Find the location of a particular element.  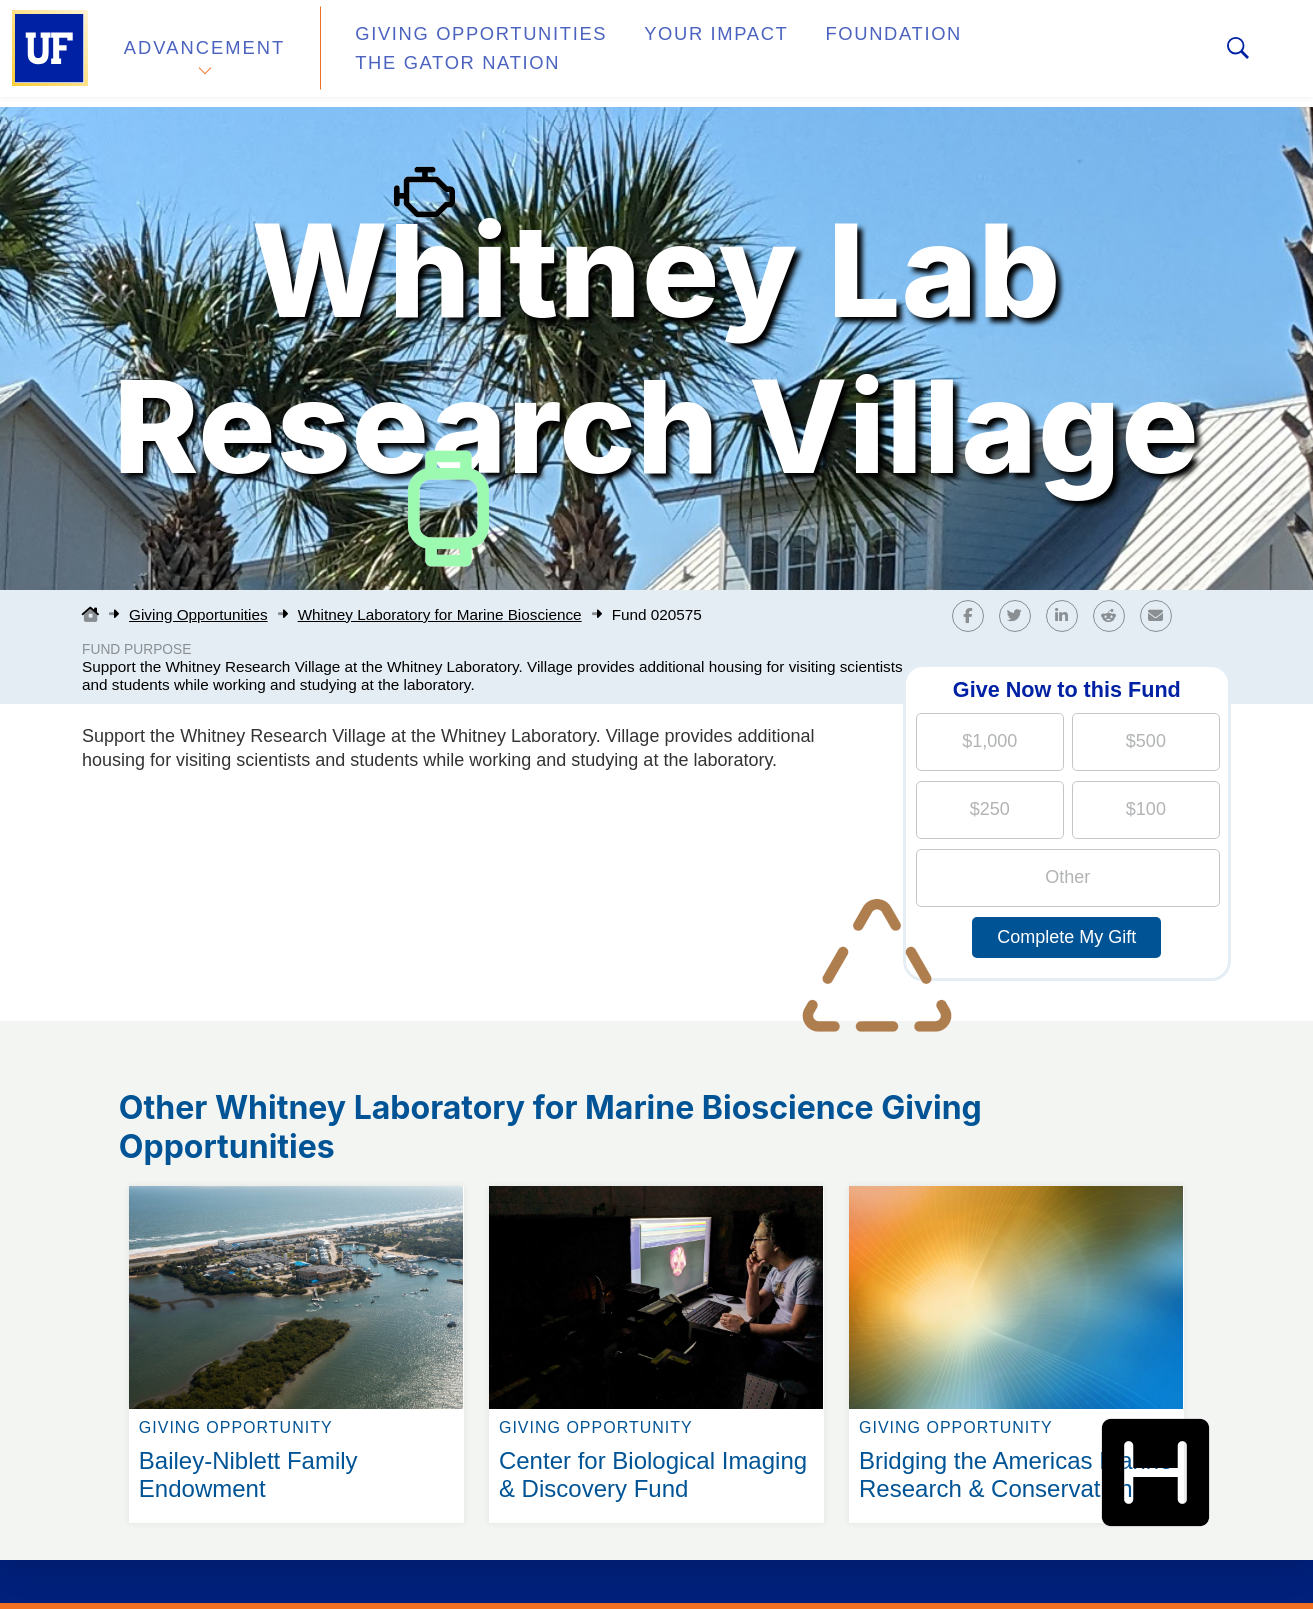

check engine or vehicle diagnostics is located at coordinates (424, 193).